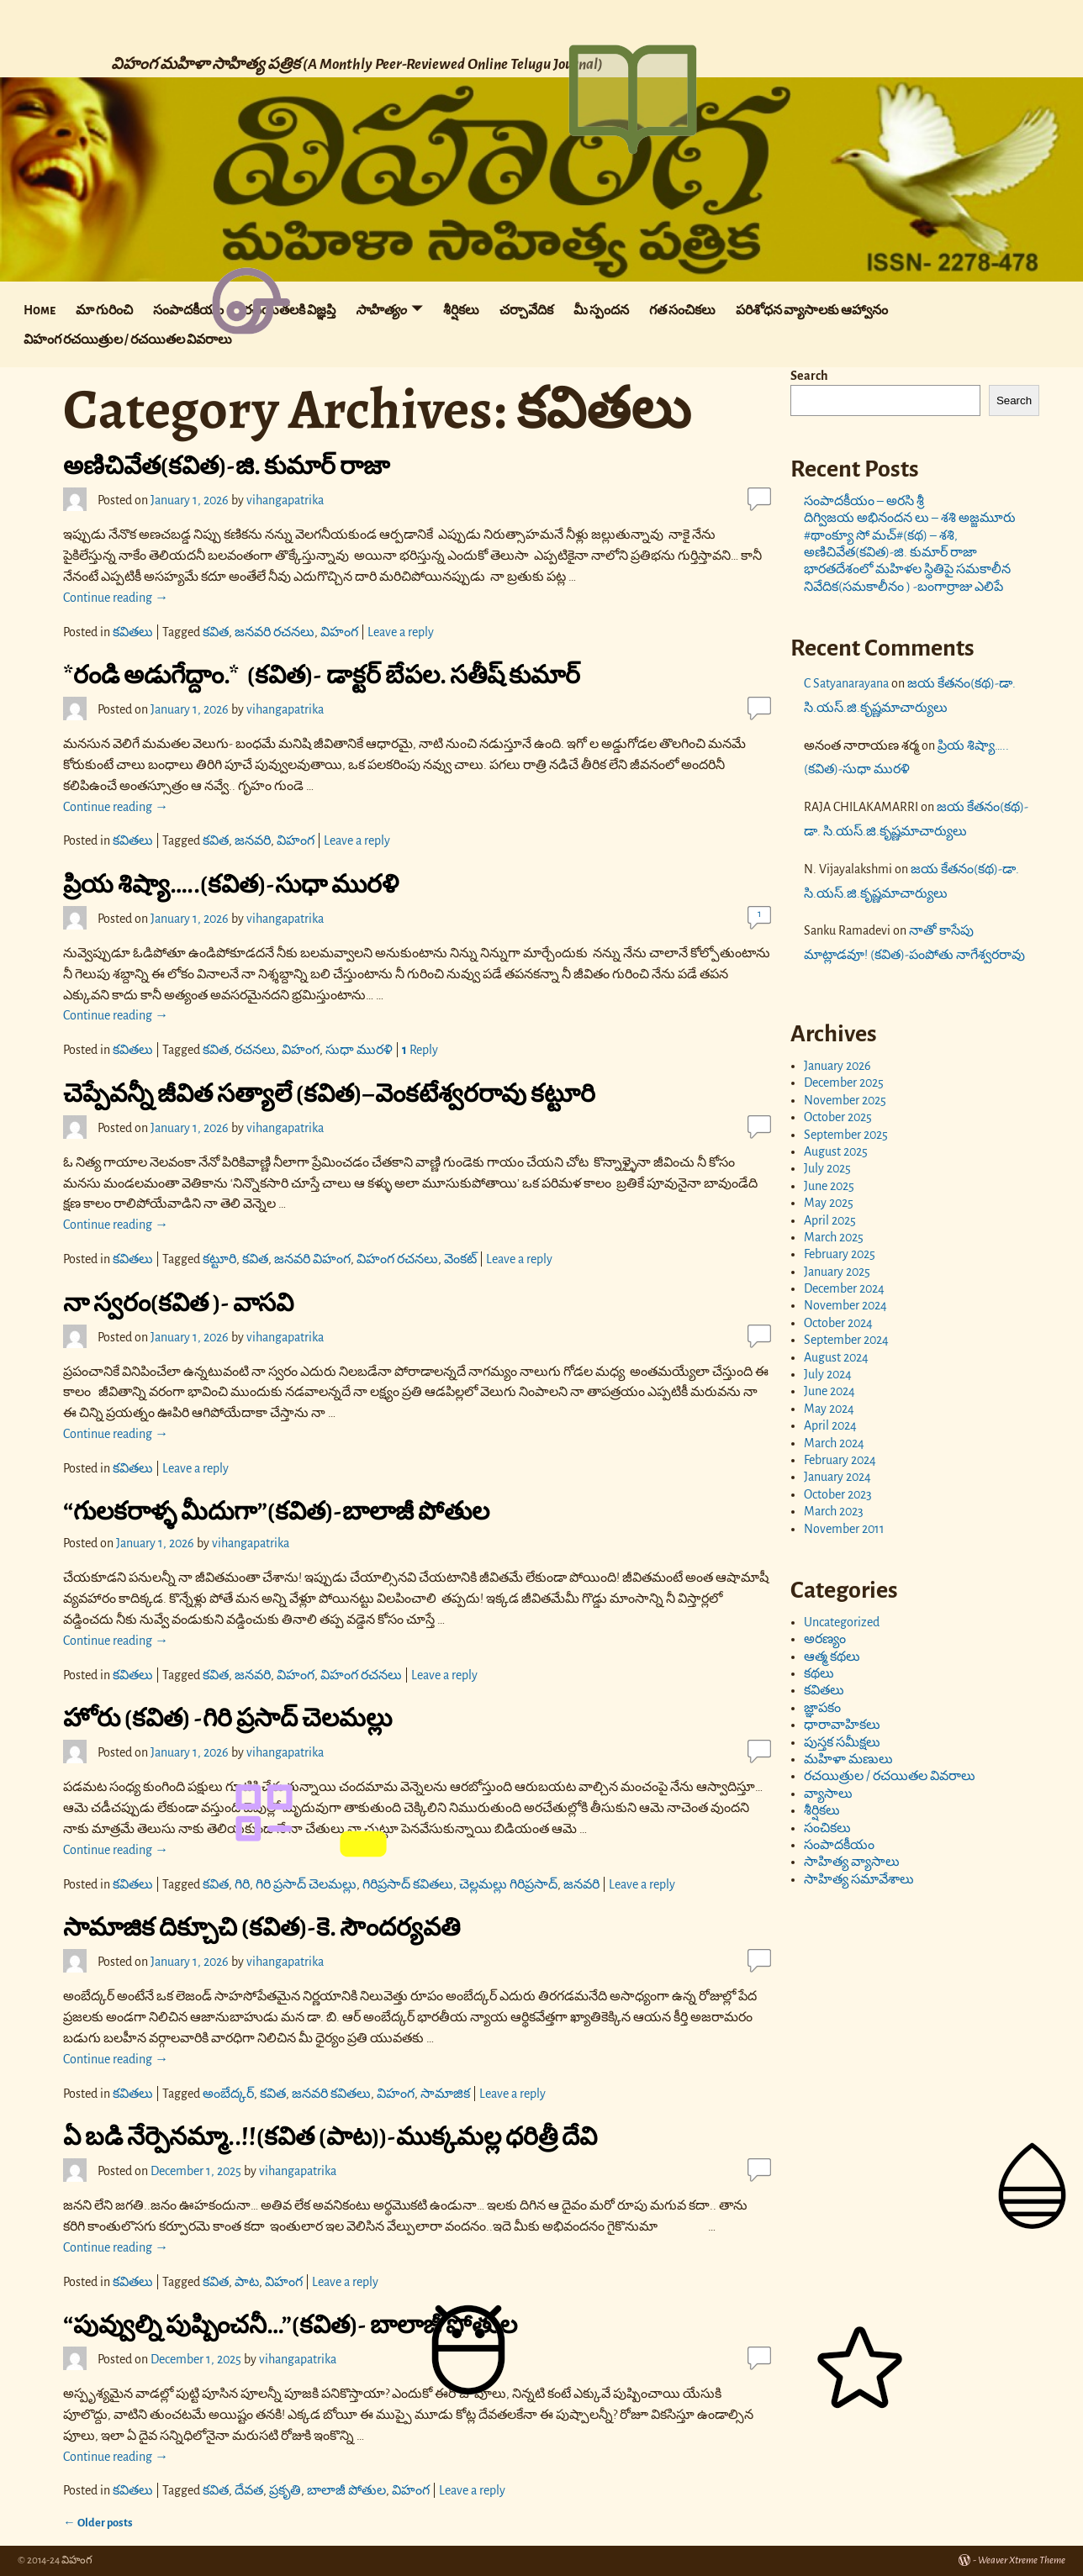 The image size is (1083, 2576). I want to click on remove a category from the list, so click(264, 1813).